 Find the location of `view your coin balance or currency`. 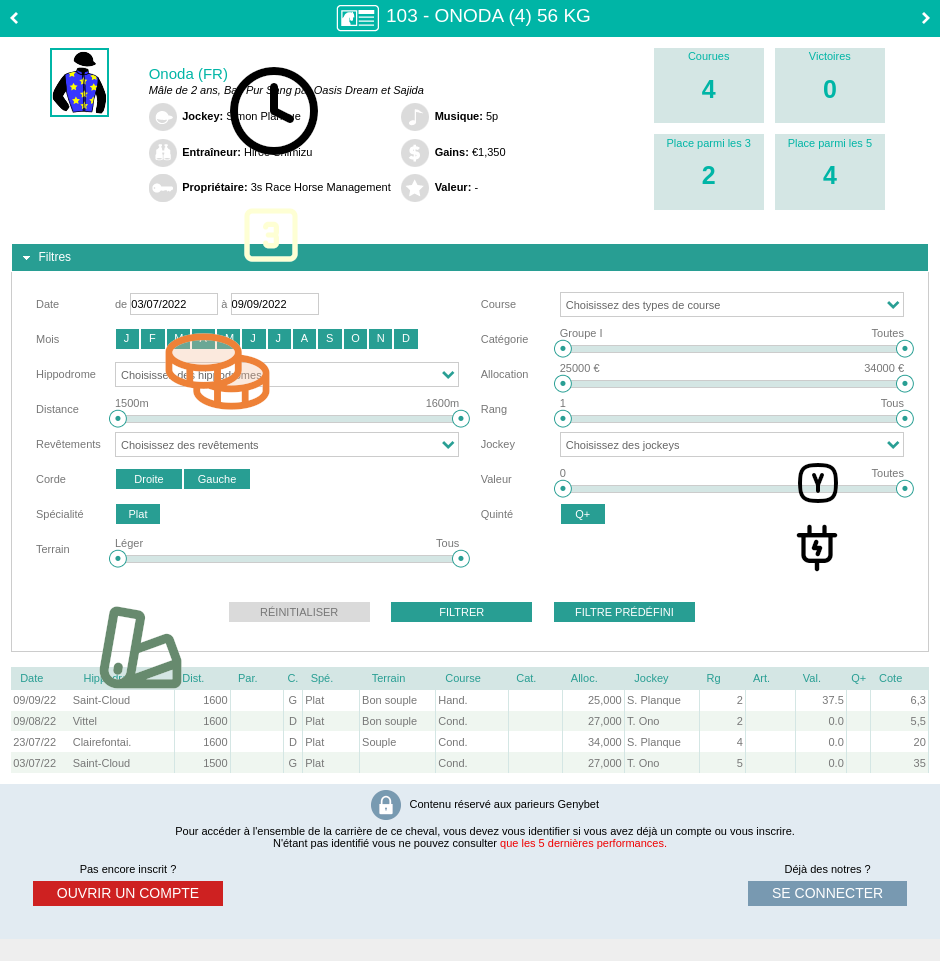

view your coin balance or currency is located at coordinates (217, 371).